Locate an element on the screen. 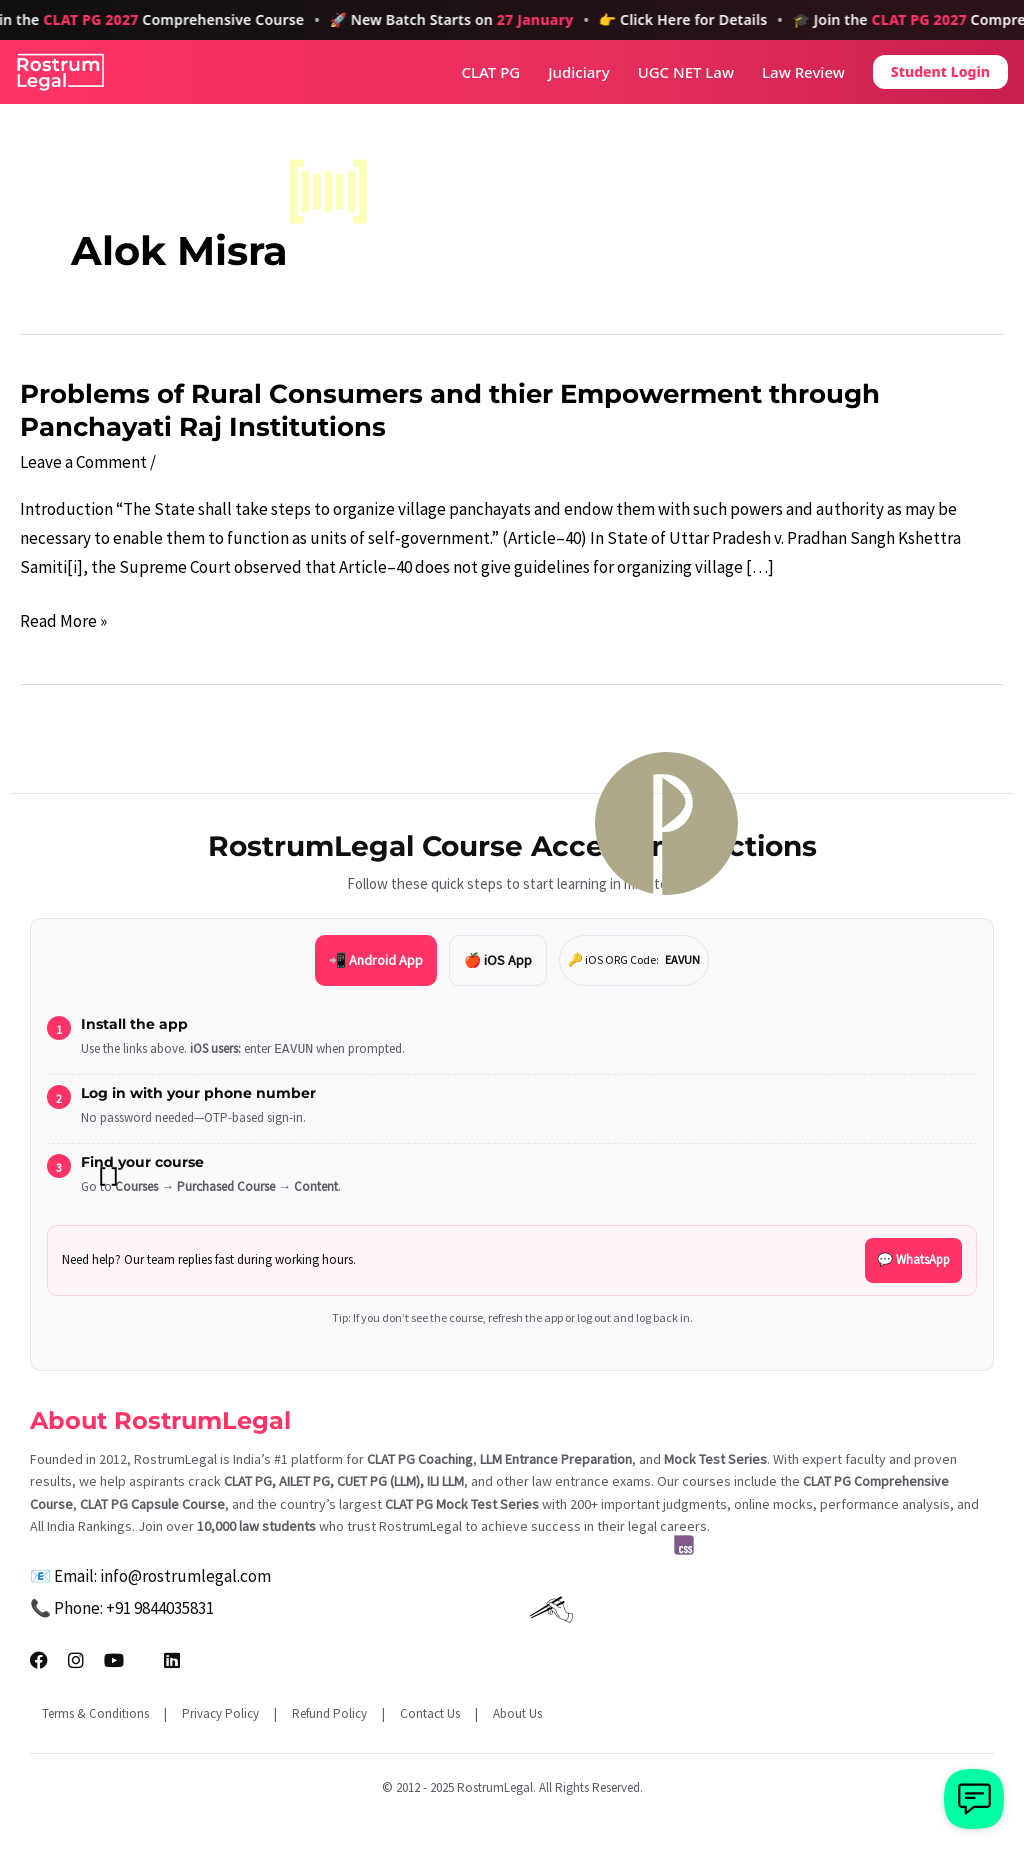 This screenshot has width=1024, height=1849. open tabelog restaurant review app is located at coordinates (551, 1609).